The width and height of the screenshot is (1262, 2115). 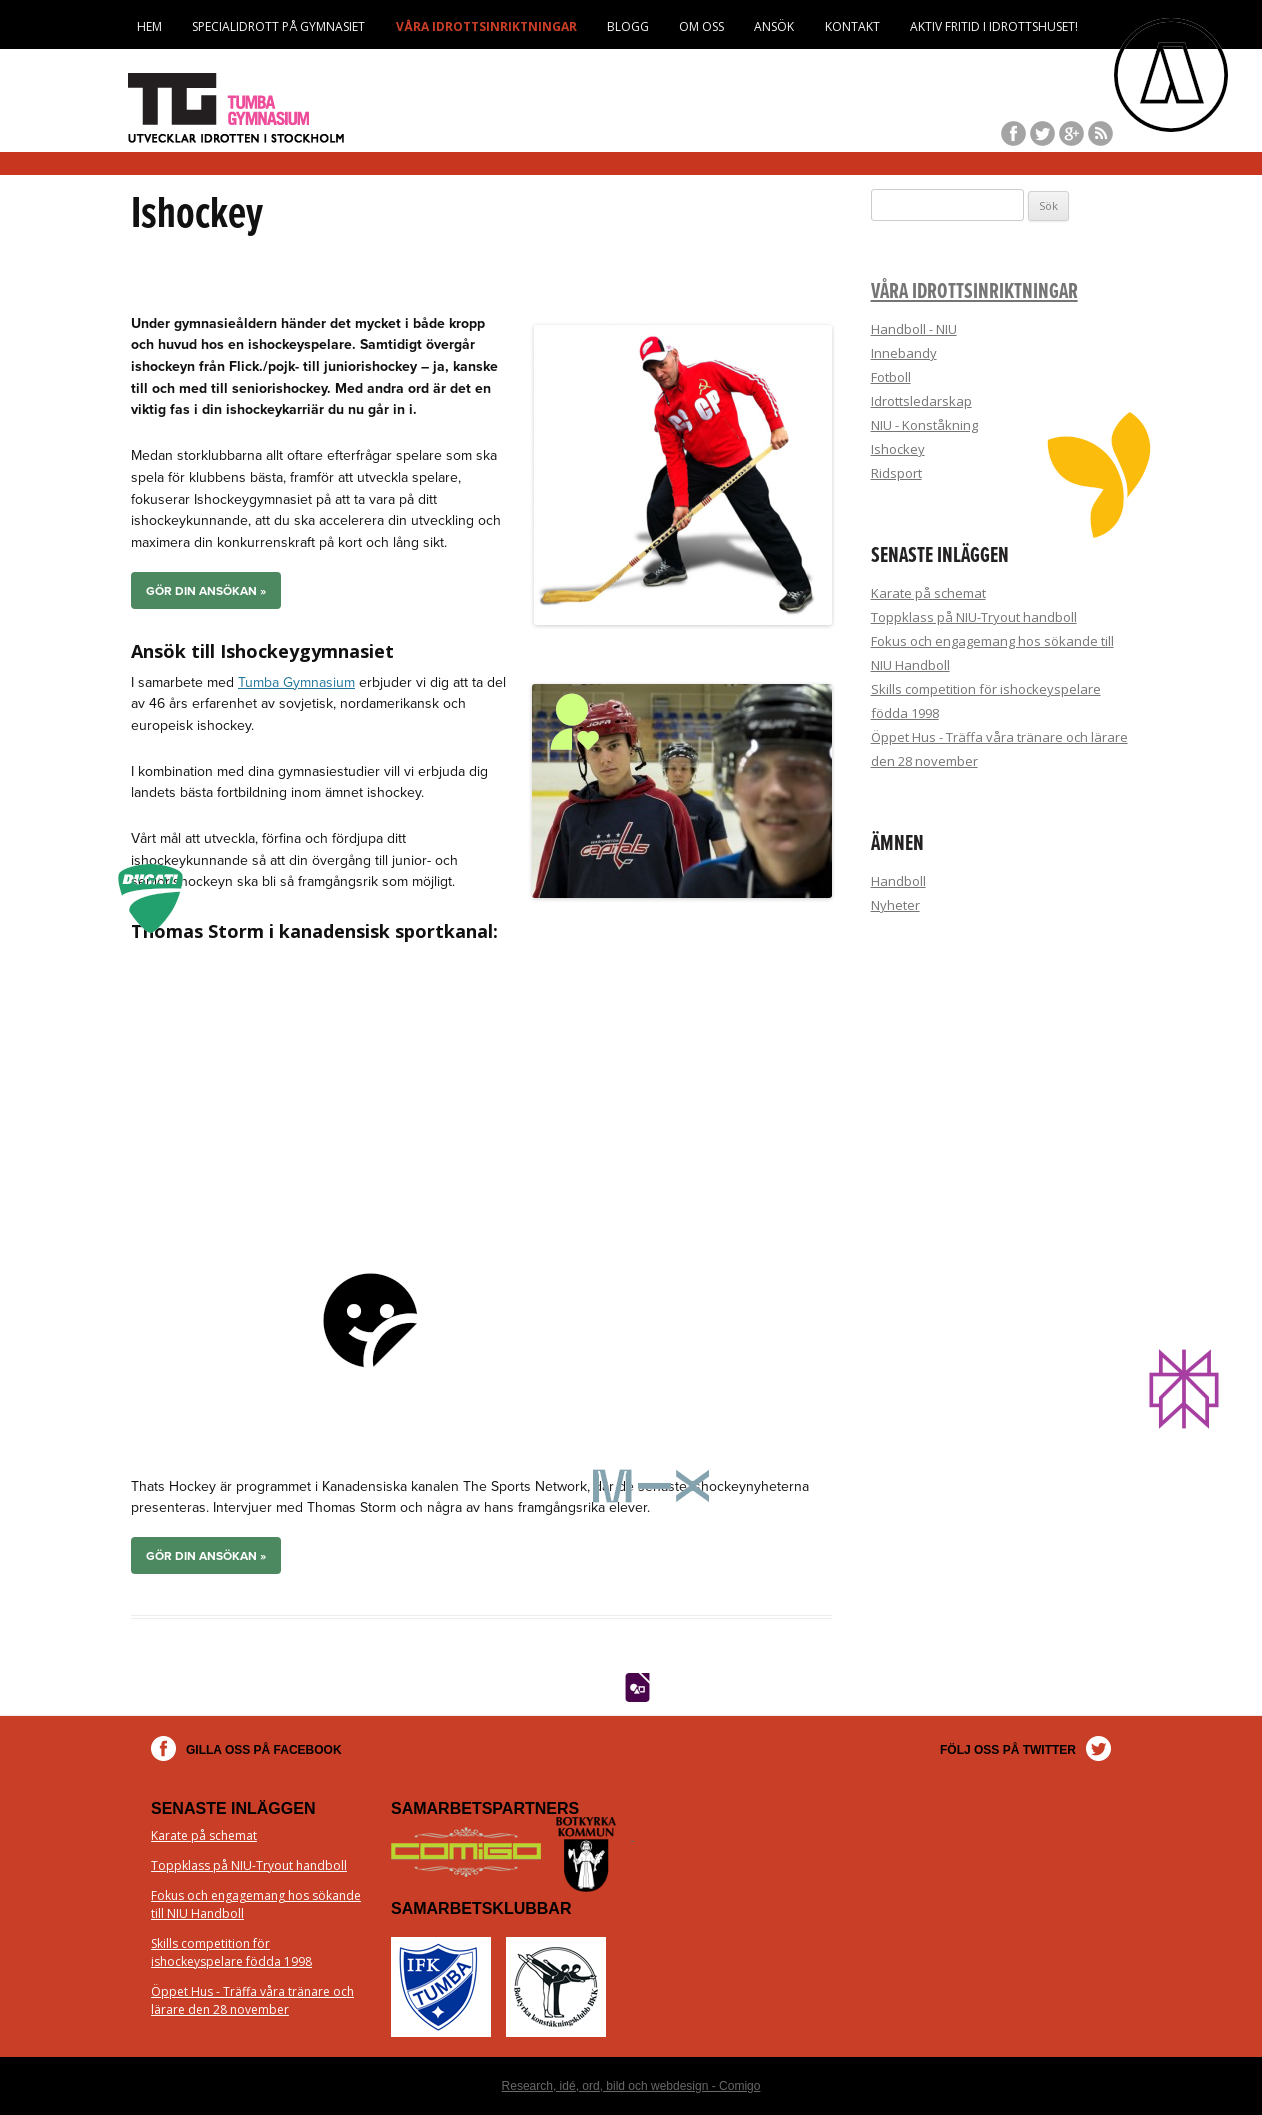 What do you see at coordinates (1171, 75) in the screenshot?
I see `open akiflow productivity app` at bounding box center [1171, 75].